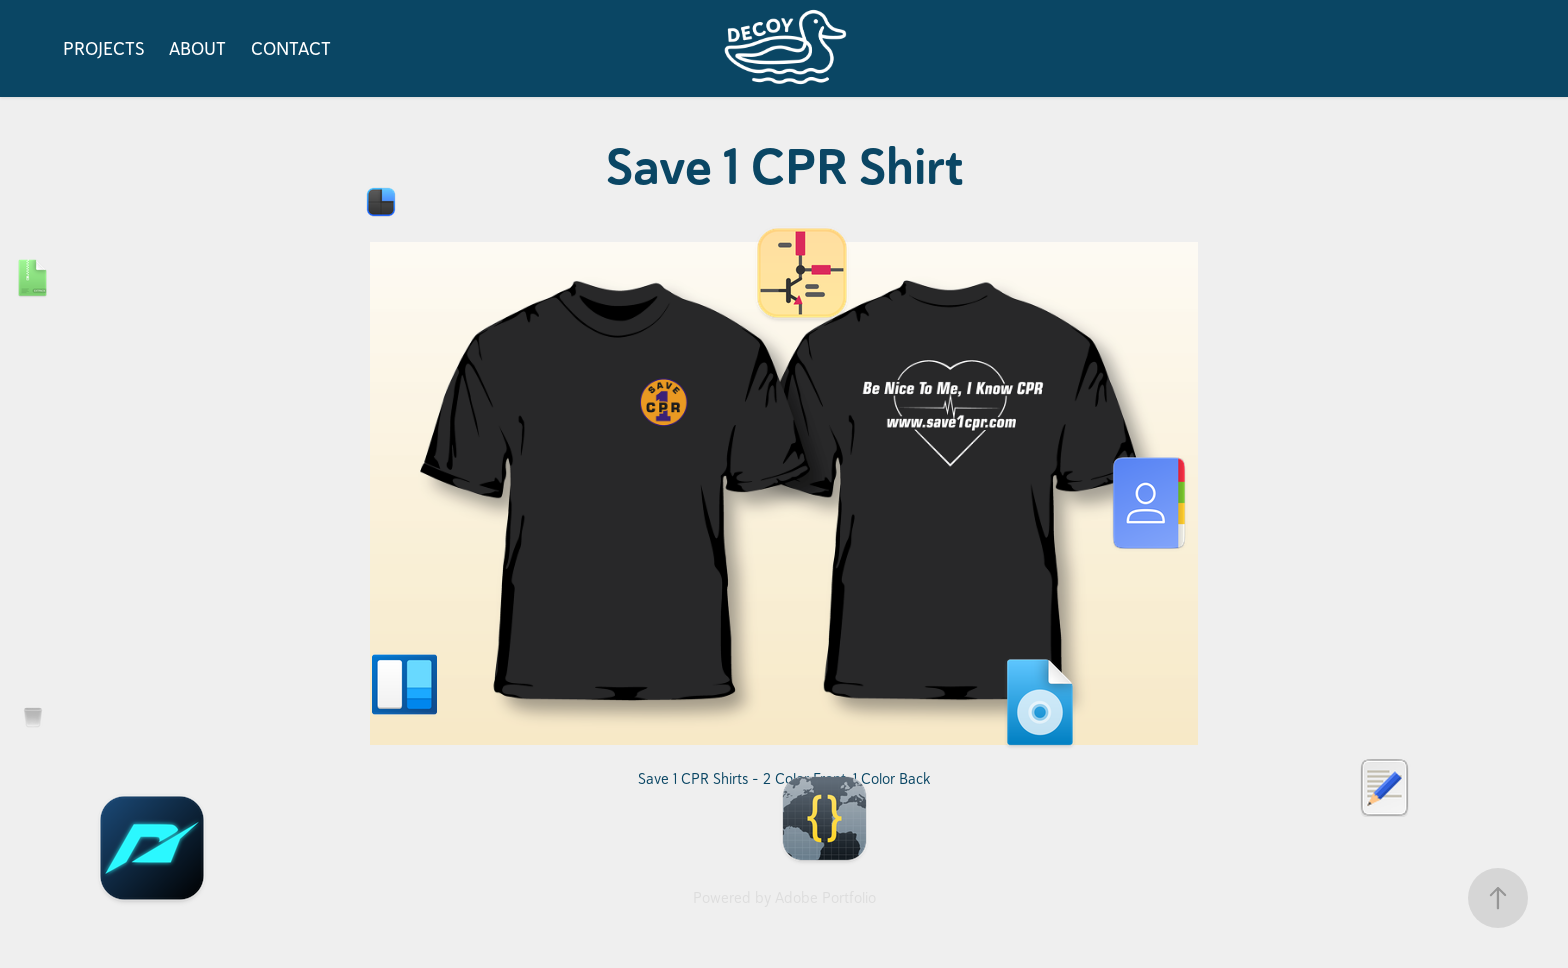 The image size is (1568, 968). What do you see at coordinates (824, 818) in the screenshot?
I see `open web browser stylesheet preferences` at bounding box center [824, 818].